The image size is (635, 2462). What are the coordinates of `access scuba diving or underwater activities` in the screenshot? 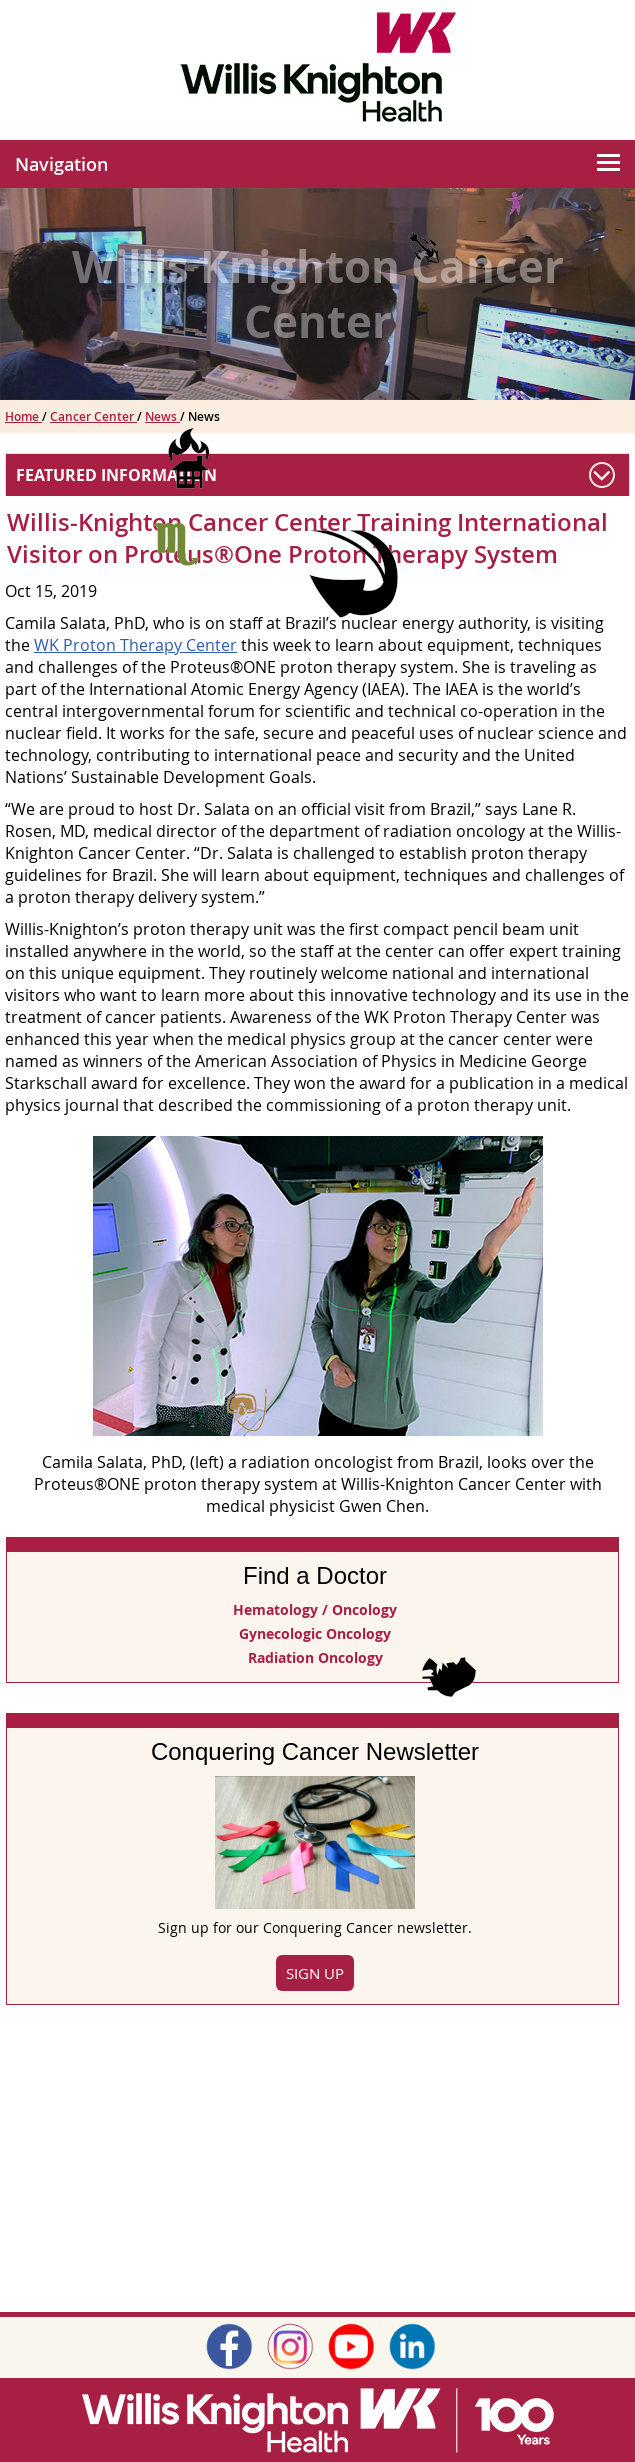 It's located at (247, 1410).